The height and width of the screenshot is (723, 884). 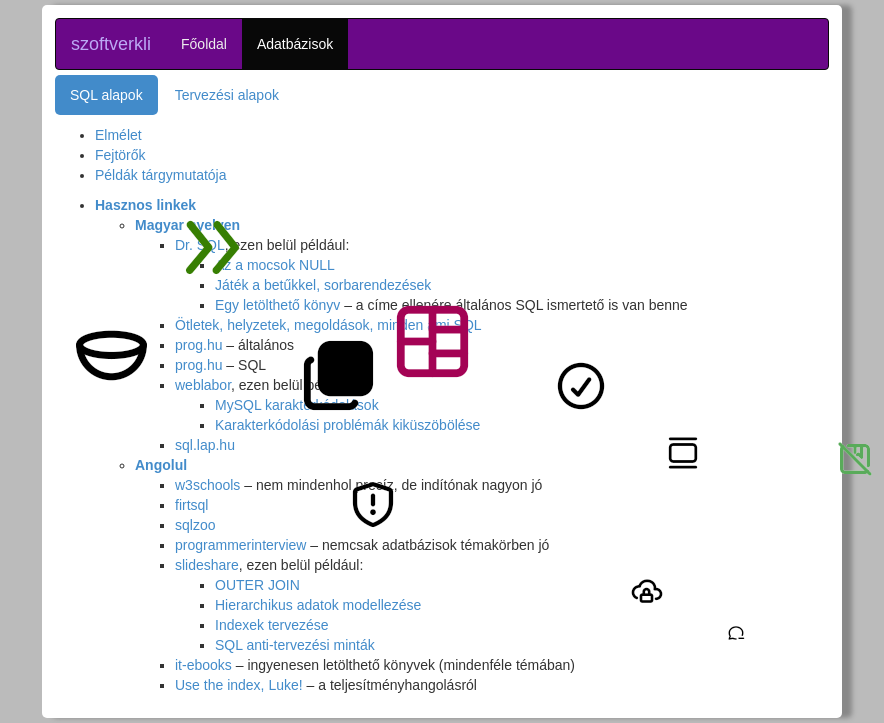 I want to click on secure cloud storage, so click(x=646, y=590).